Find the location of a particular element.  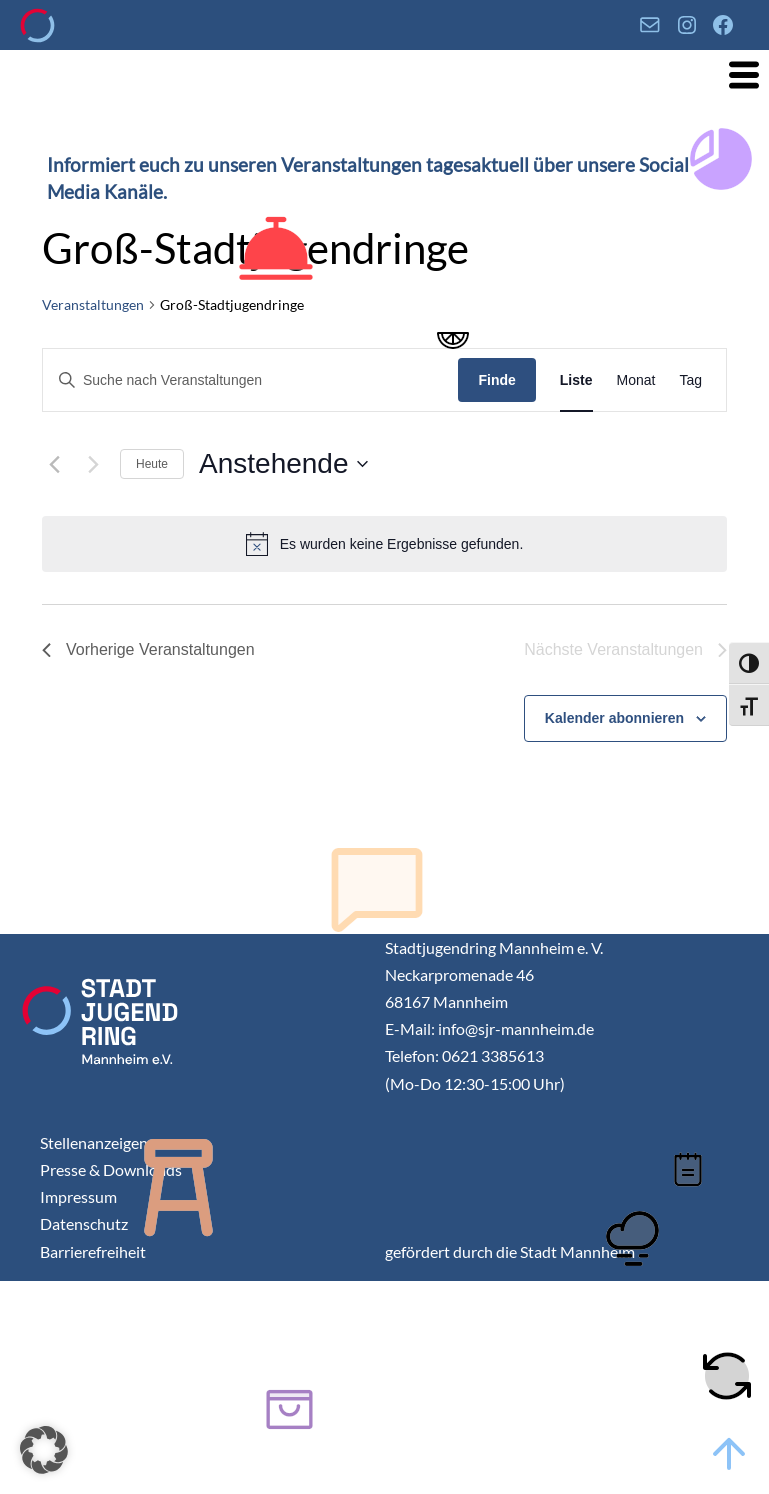

view analytics breakdown is located at coordinates (721, 159).